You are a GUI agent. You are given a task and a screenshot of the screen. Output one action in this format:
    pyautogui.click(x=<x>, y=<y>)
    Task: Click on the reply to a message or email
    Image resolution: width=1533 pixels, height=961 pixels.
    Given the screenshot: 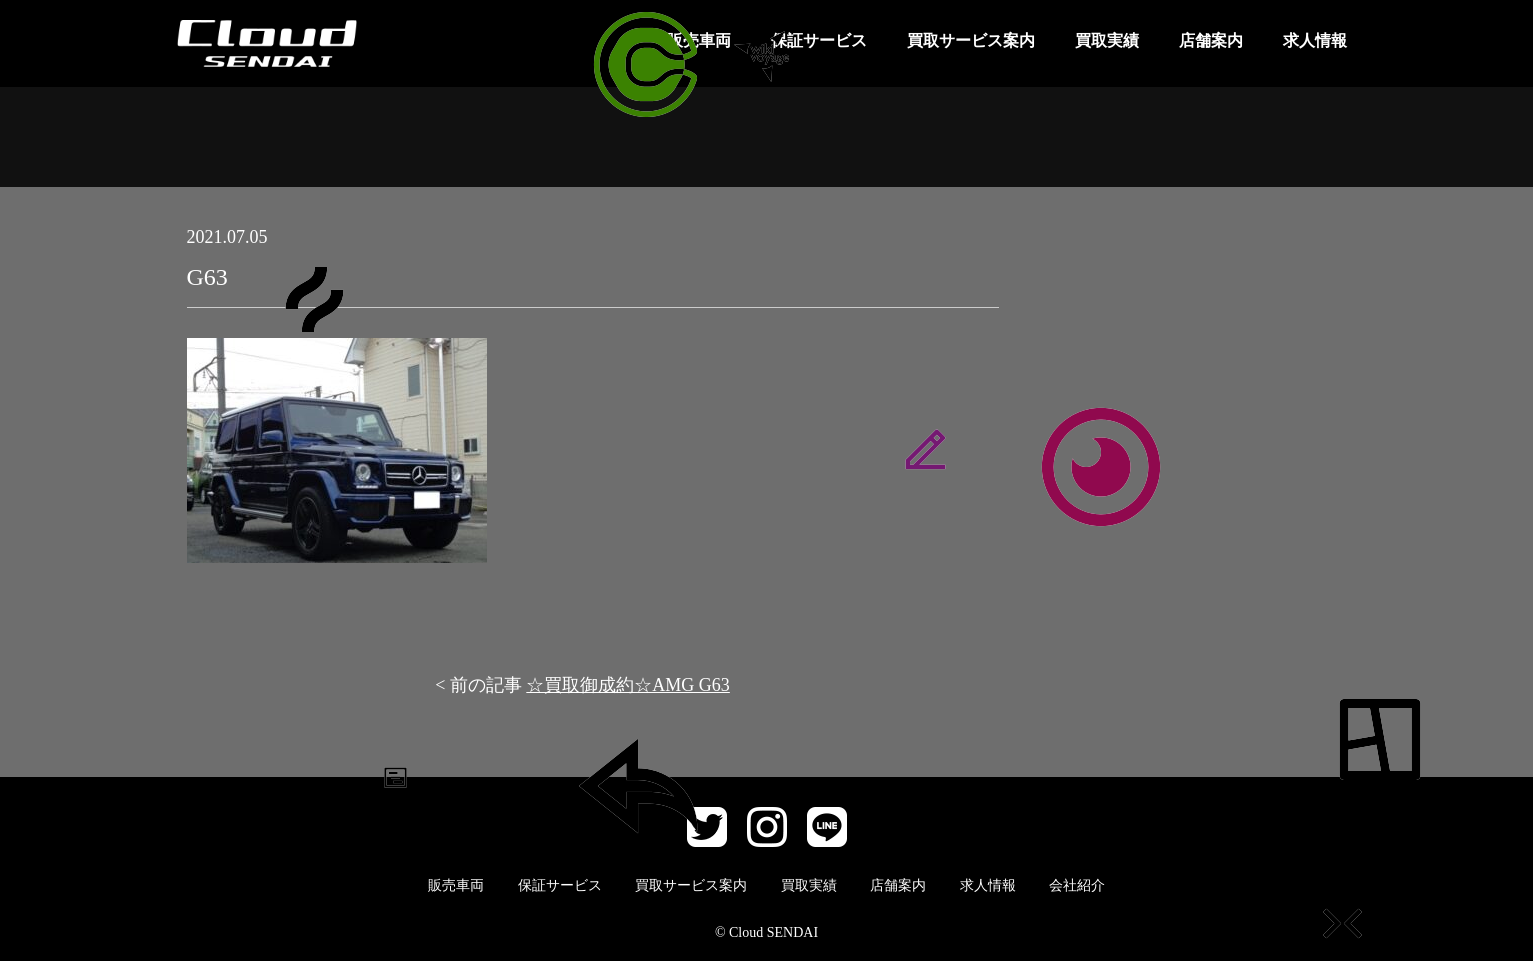 What is the action you would take?
    pyautogui.click(x=644, y=786)
    